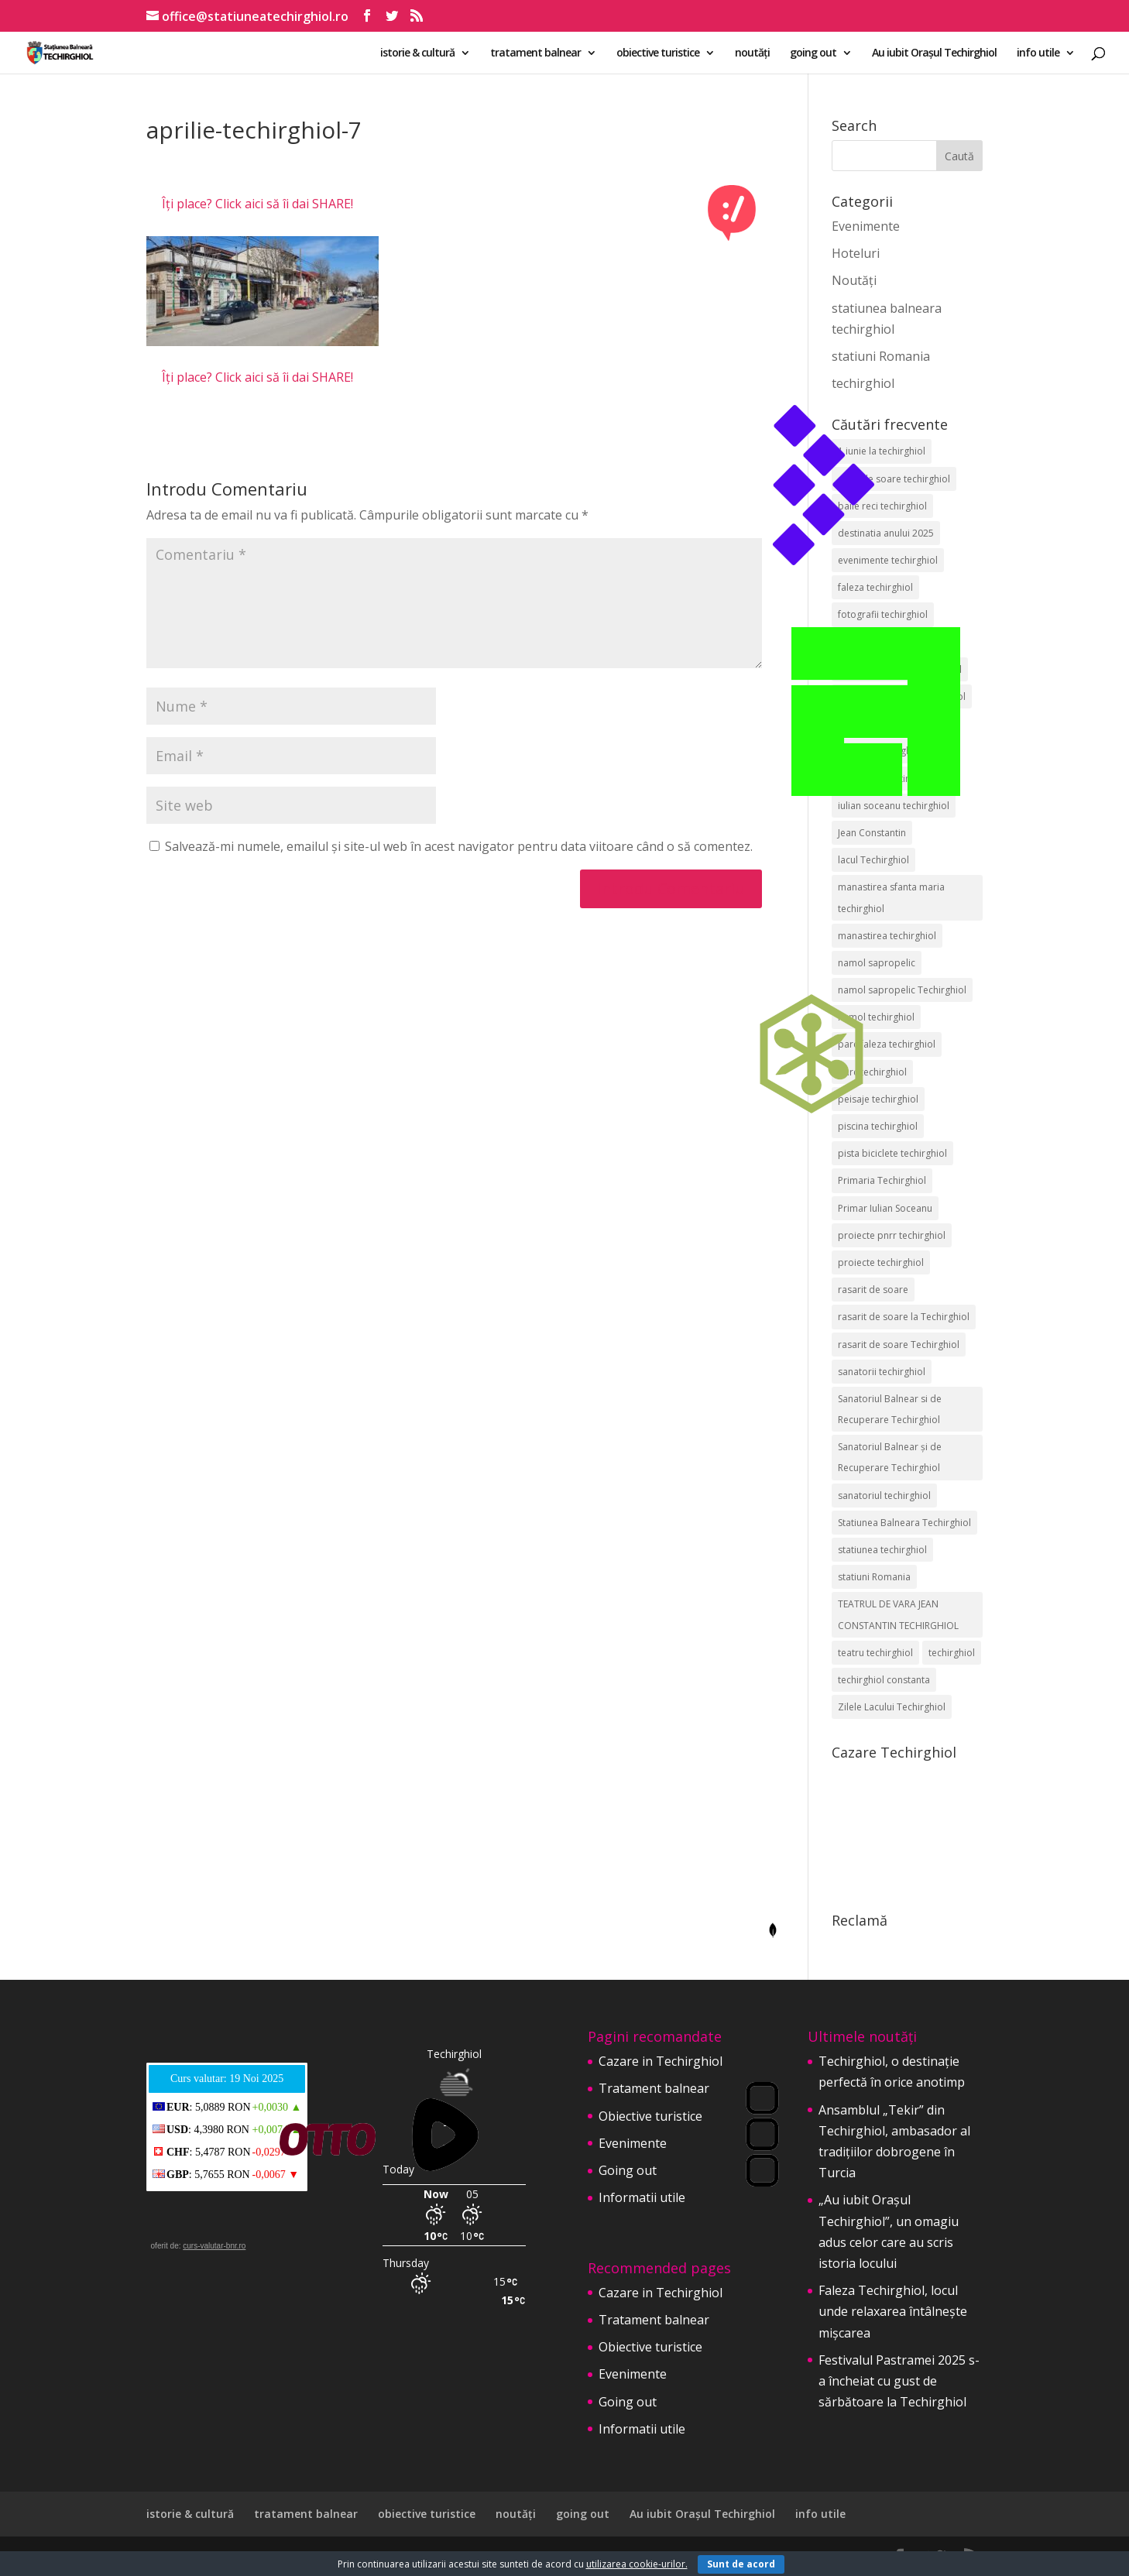 This screenshot has width=1129, height=2576. I want to click on awesomewm window manager logo, so click(876, 712).